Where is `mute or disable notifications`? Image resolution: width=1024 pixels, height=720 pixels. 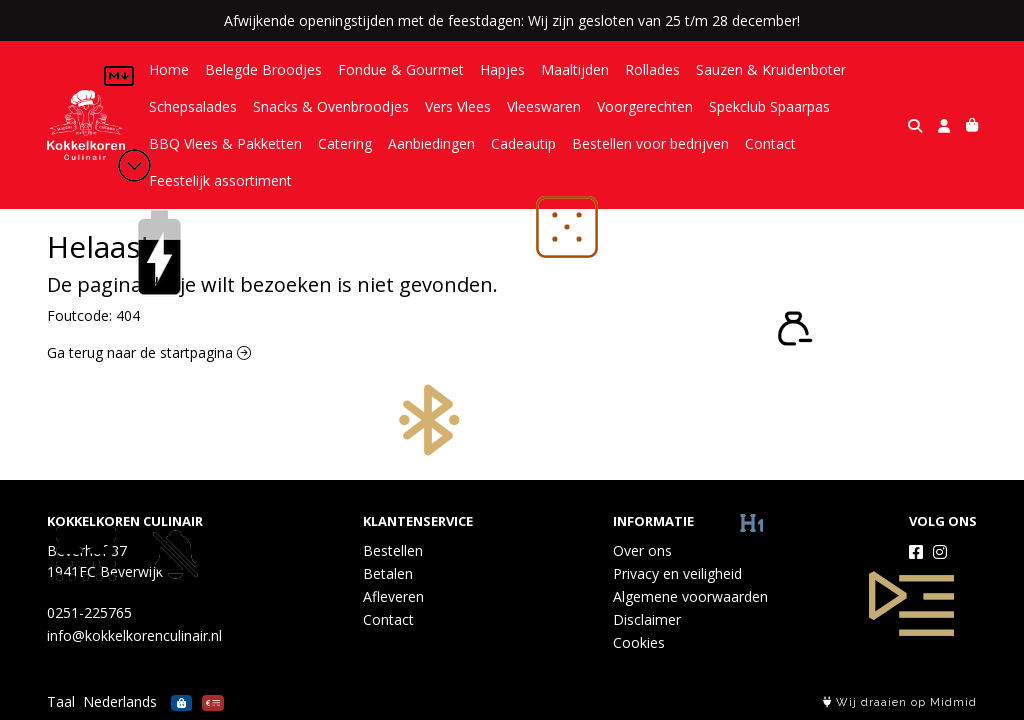
mute or disable notifications is located at coordinates (175, 554).